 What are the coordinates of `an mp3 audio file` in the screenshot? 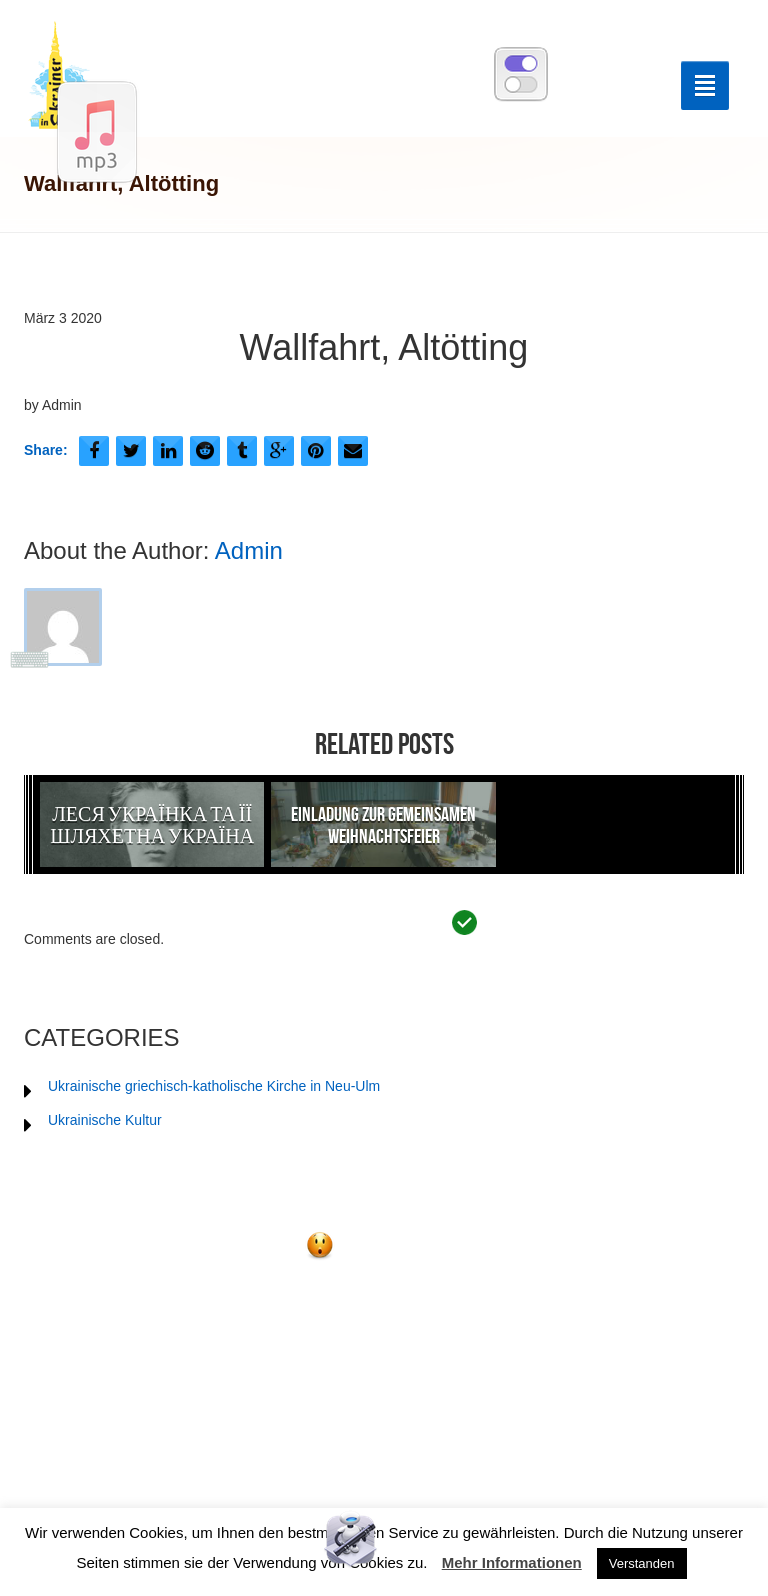 It's located at (97, 132).